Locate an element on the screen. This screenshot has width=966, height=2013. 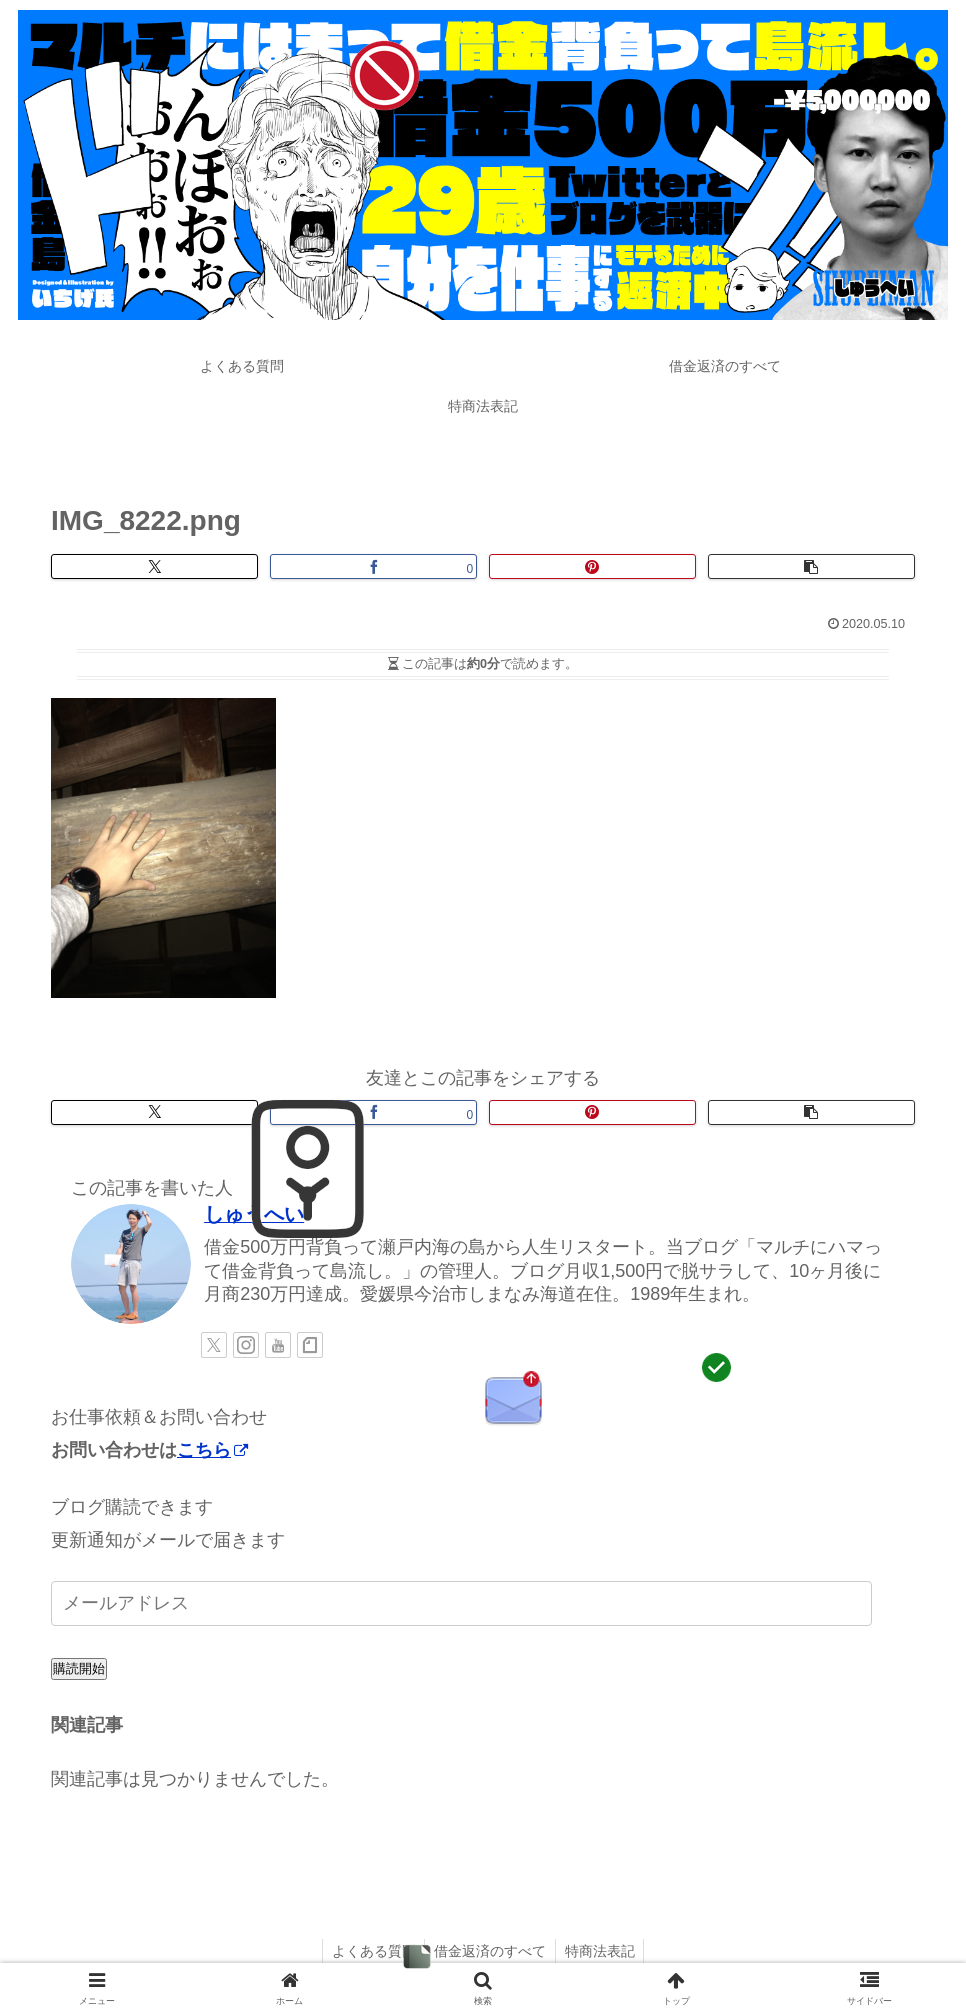
mark item as complete is located at coordinates (716, 1367).